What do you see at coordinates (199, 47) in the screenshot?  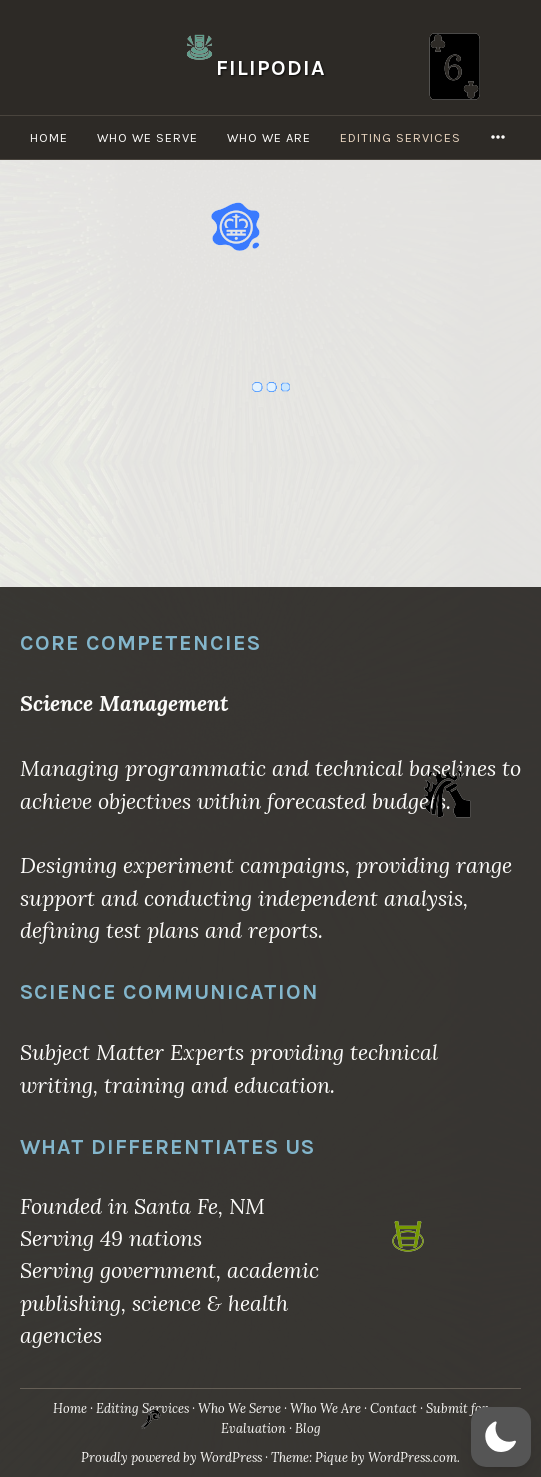 I see `tap to confirm or activate` at bounding box center [199, 47].